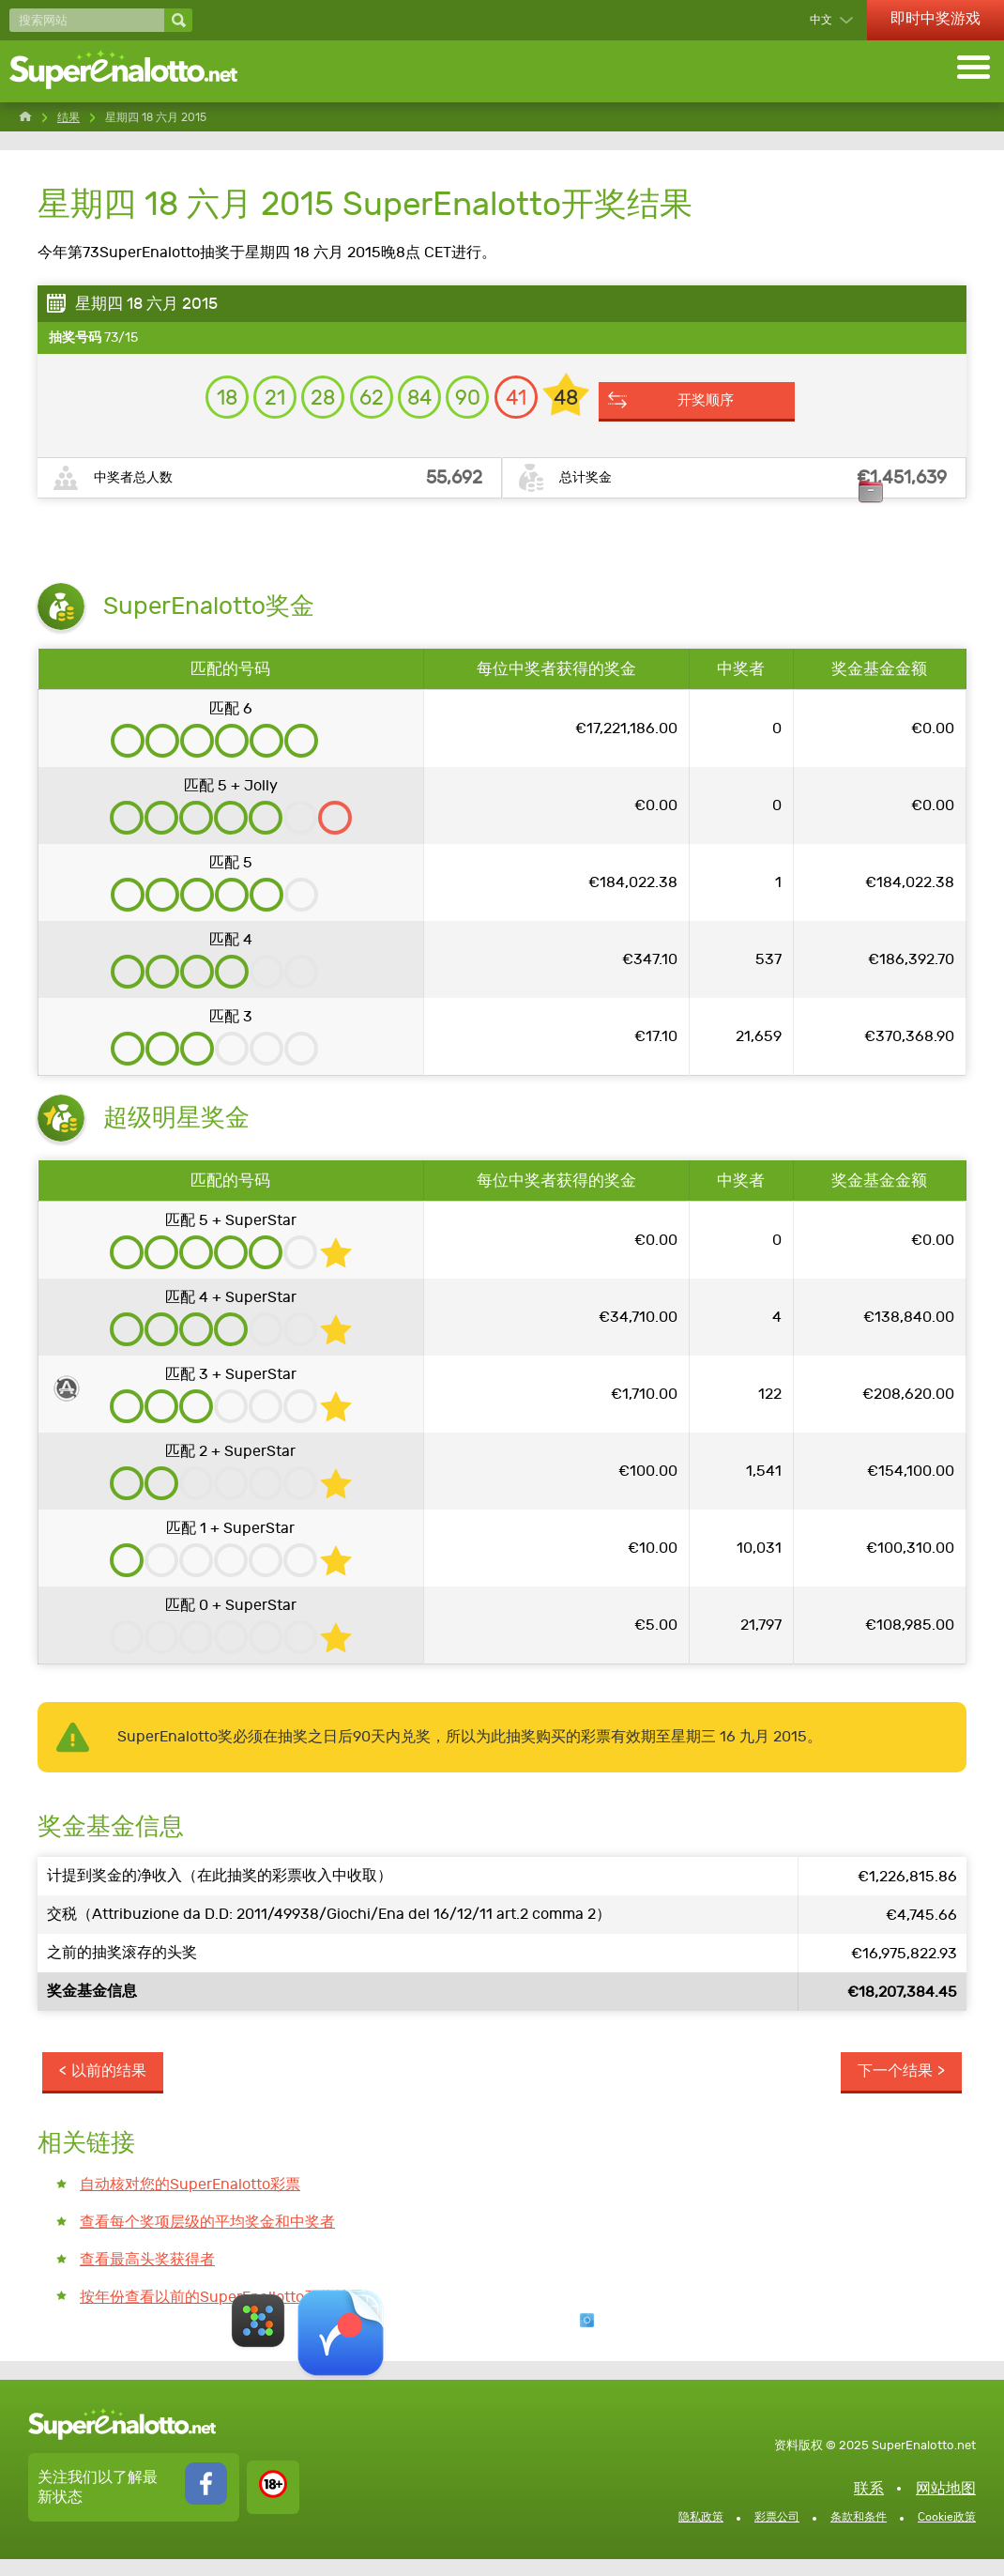 The height and width of the screenshot is (2576, 1004). I want to click on open desktop animation preferences, so click(341, 2333).